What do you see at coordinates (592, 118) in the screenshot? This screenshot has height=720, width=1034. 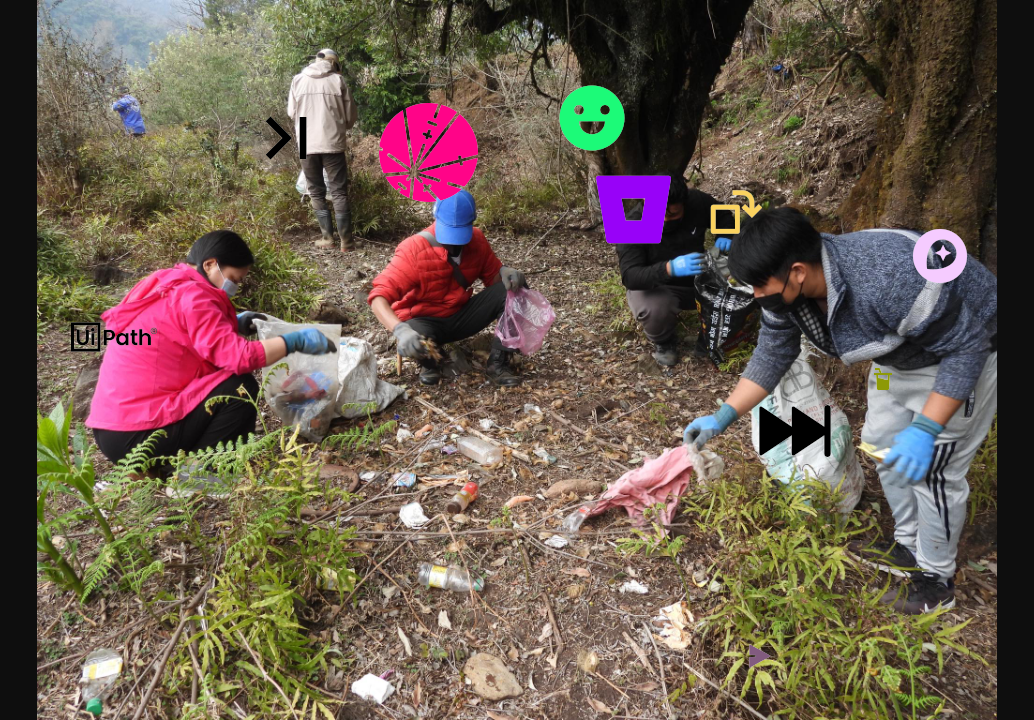 I see `add an emoji or reaction` at bounding box center [592, 118].